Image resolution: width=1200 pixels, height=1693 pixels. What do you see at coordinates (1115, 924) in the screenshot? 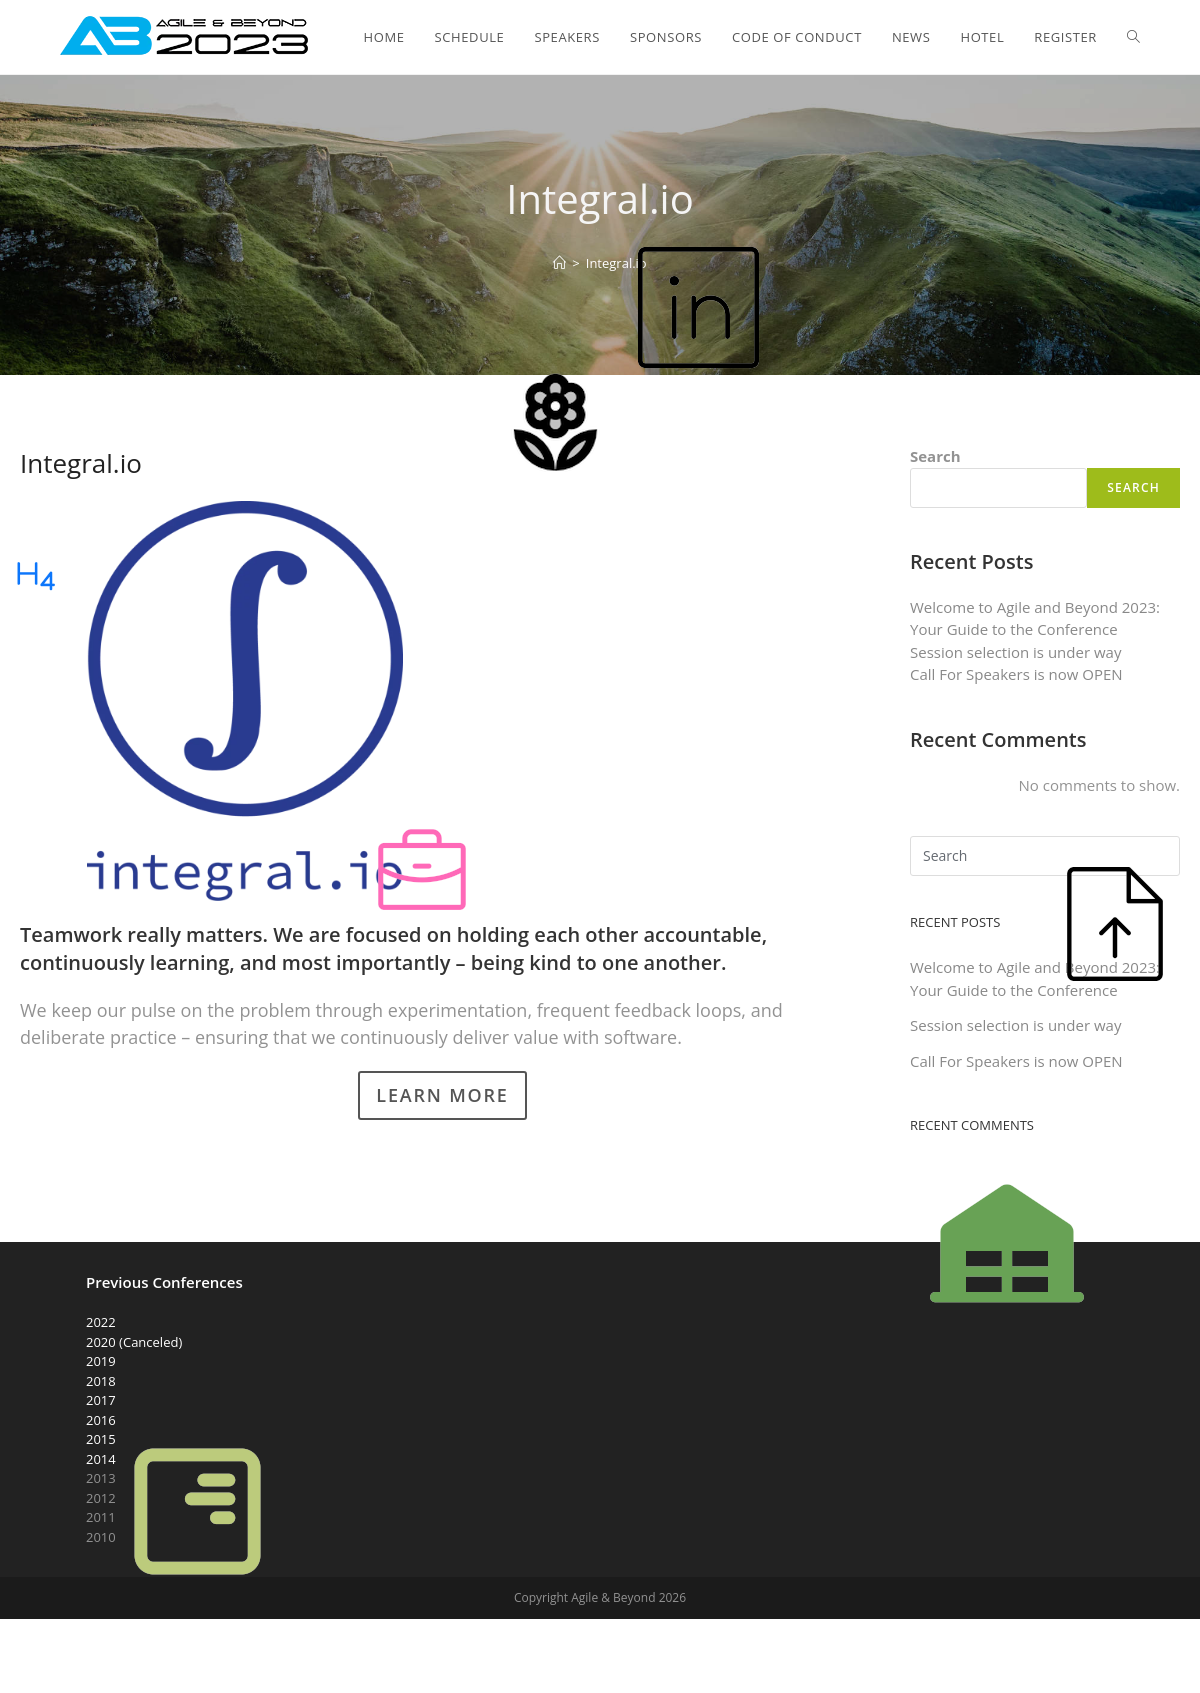
I see `upload a file` at bounding box center [1115, 924].